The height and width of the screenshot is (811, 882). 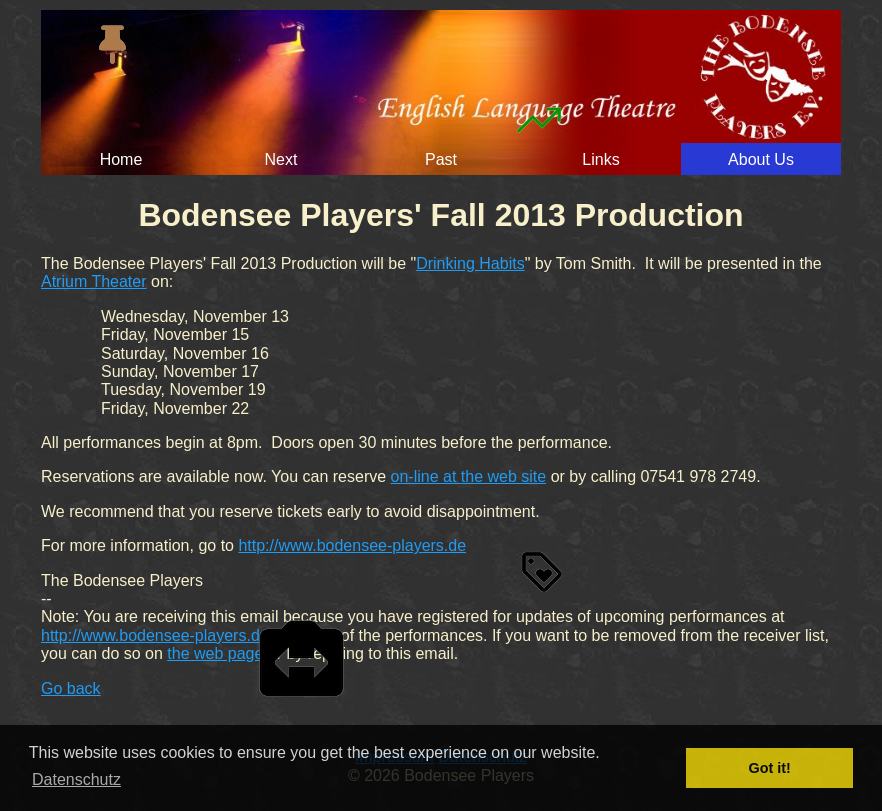 What do you see at coordinates (539, 120) in the screenshot?
I see `view trending or popular content` at bounding box center [539, 120].